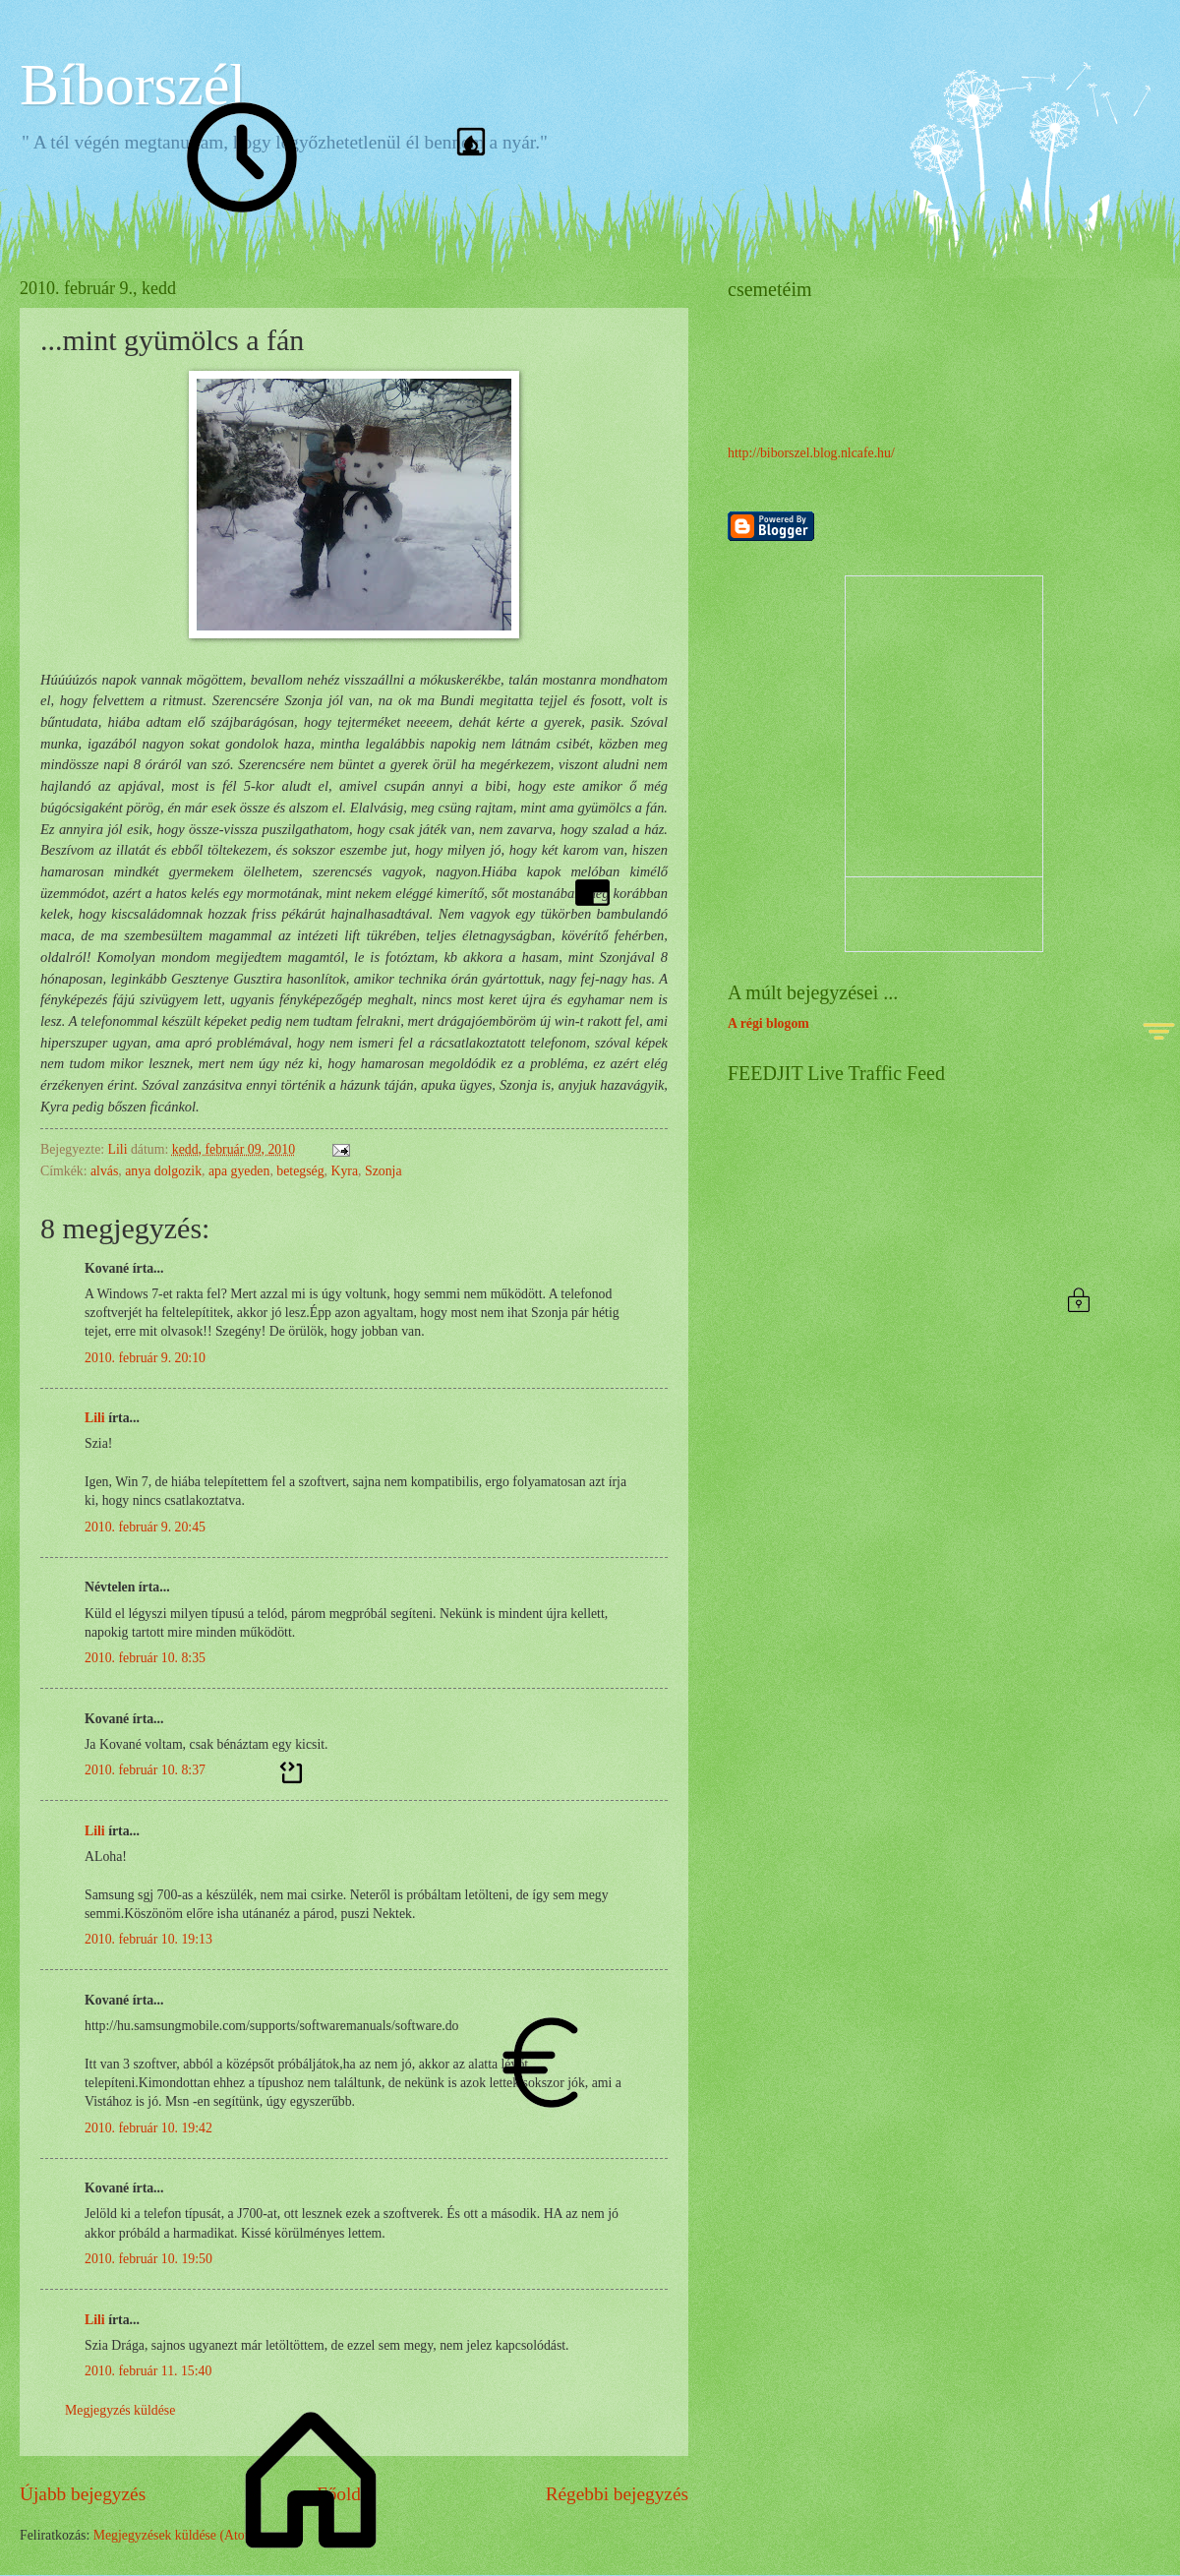 The image size is (1180, 2576). Describe the element at coordinates (1079, 1301) in the screenshot. I see `access security or privacy settings` at that location.